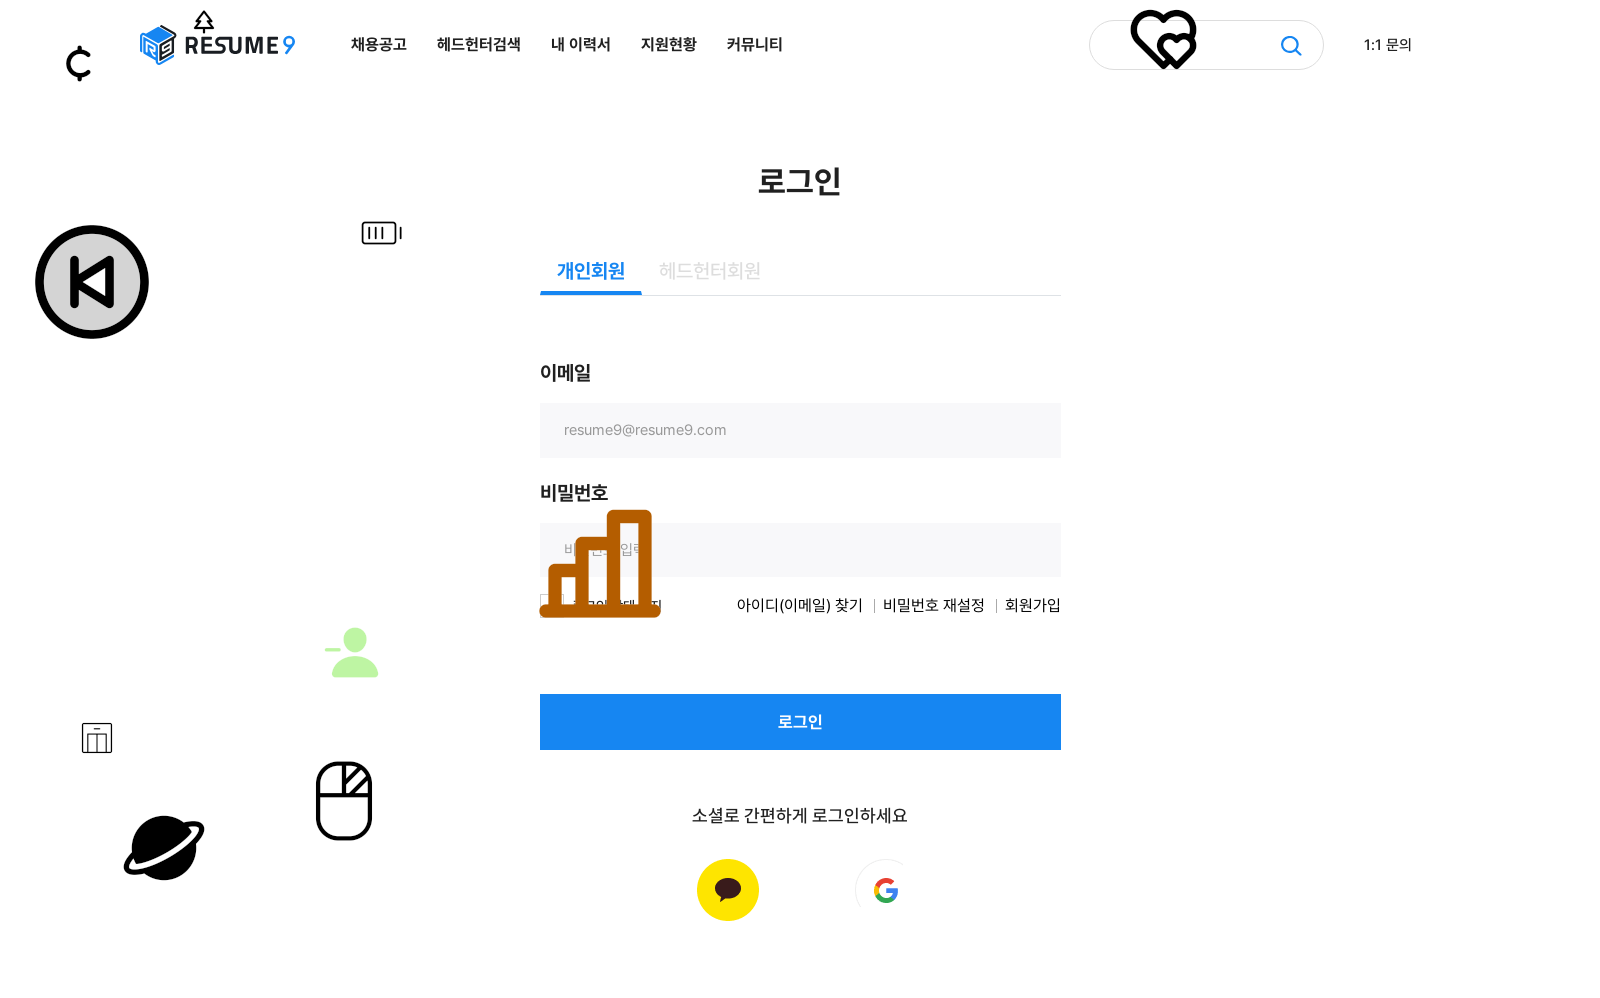 The image size is (1600, 998). Describe the element at coordinates (97, 738) in the screenshot. I see `indicates elevator access nearby` at that location.